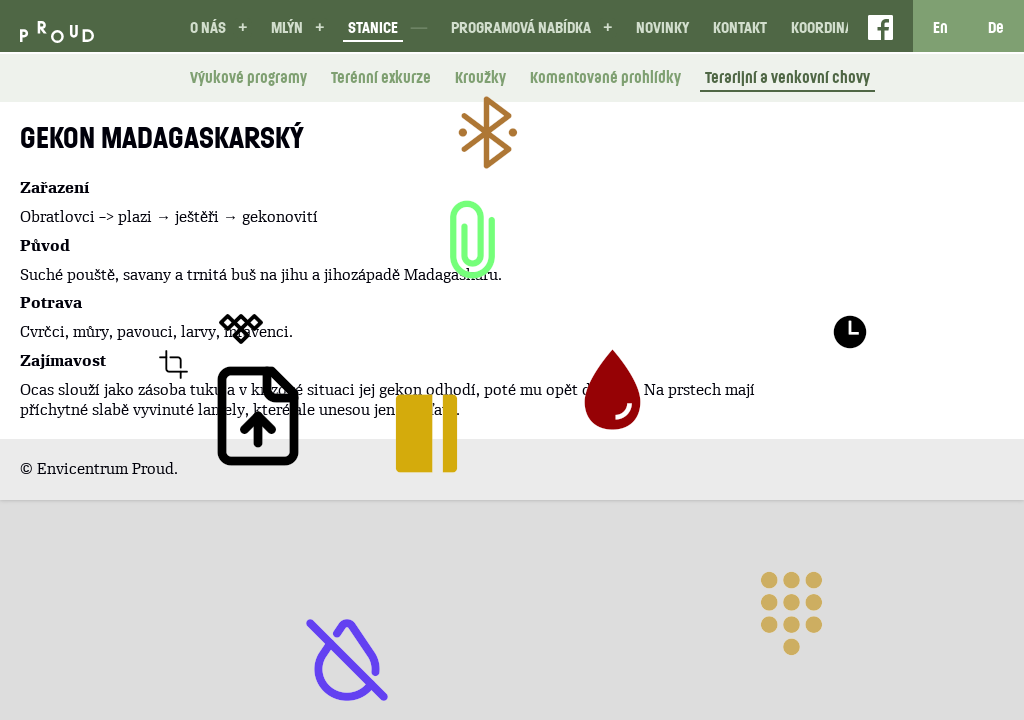  I want to click on open your journal or diary, so click(426, 433).